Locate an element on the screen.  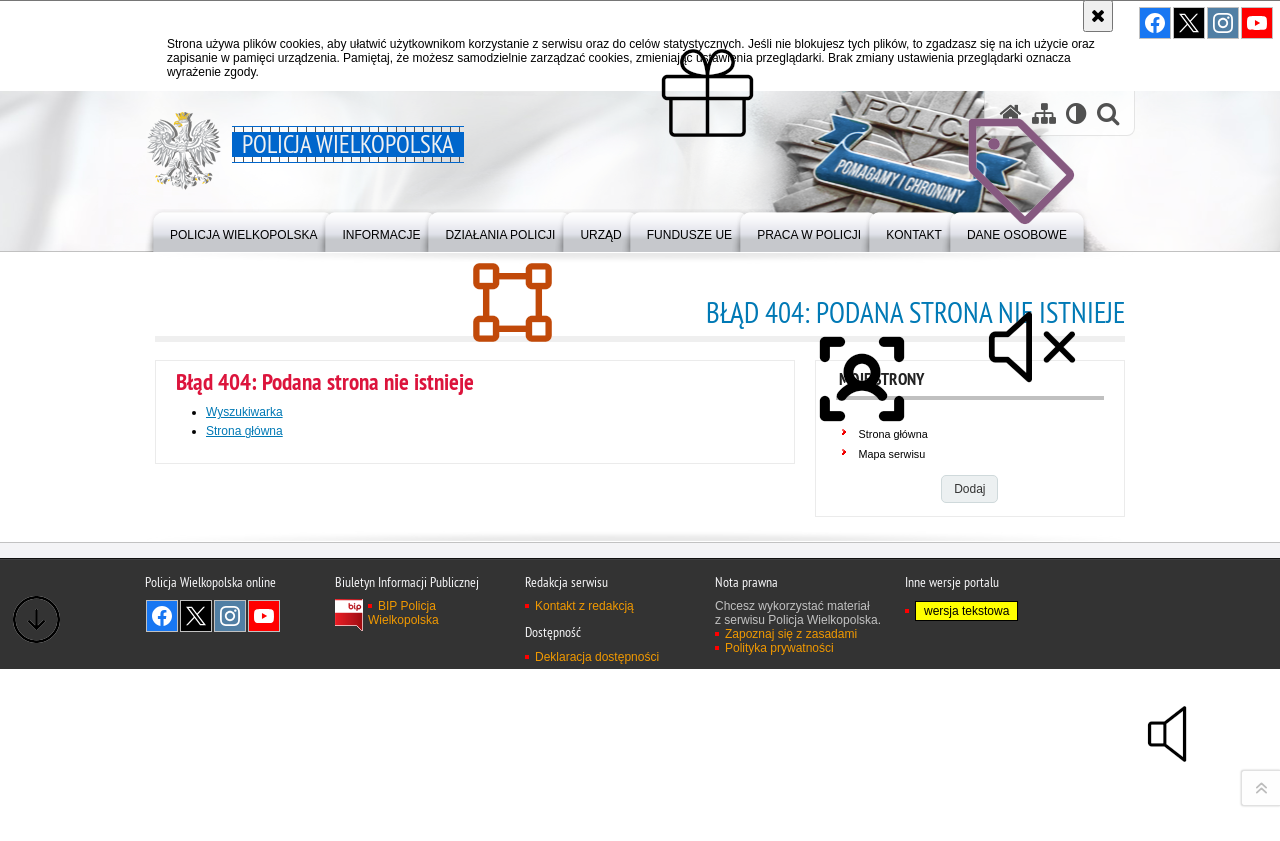
select or resize an object's boundaries is located at coordinates (512, 302).